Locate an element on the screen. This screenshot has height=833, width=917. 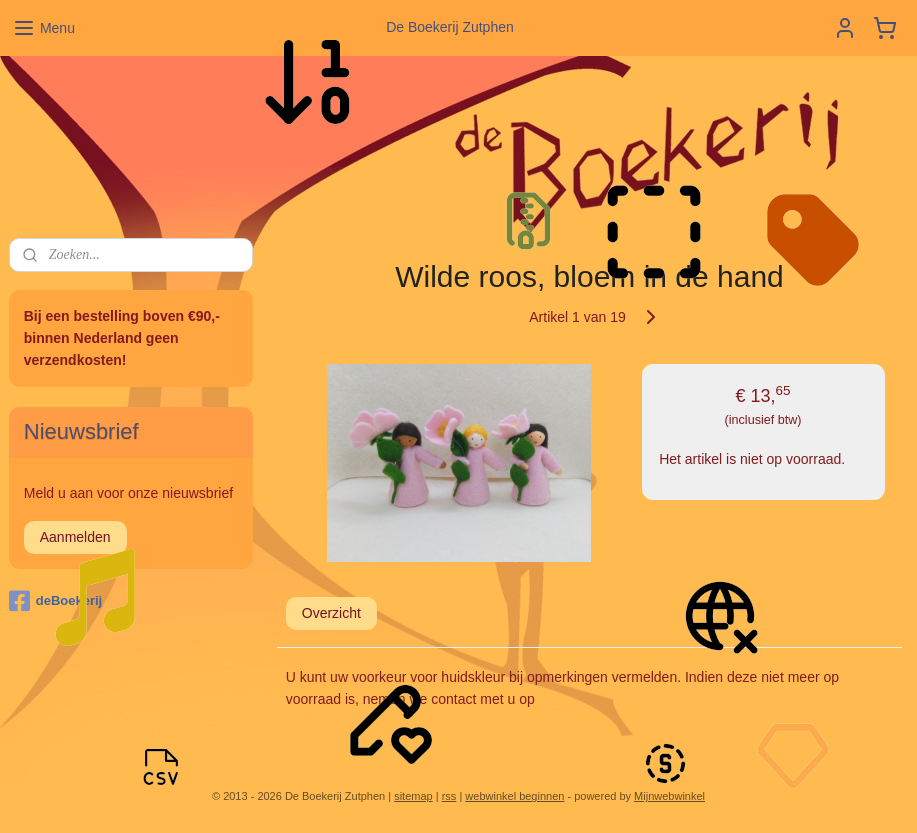
open or view a CSV file is located at coordinates (161, 768).